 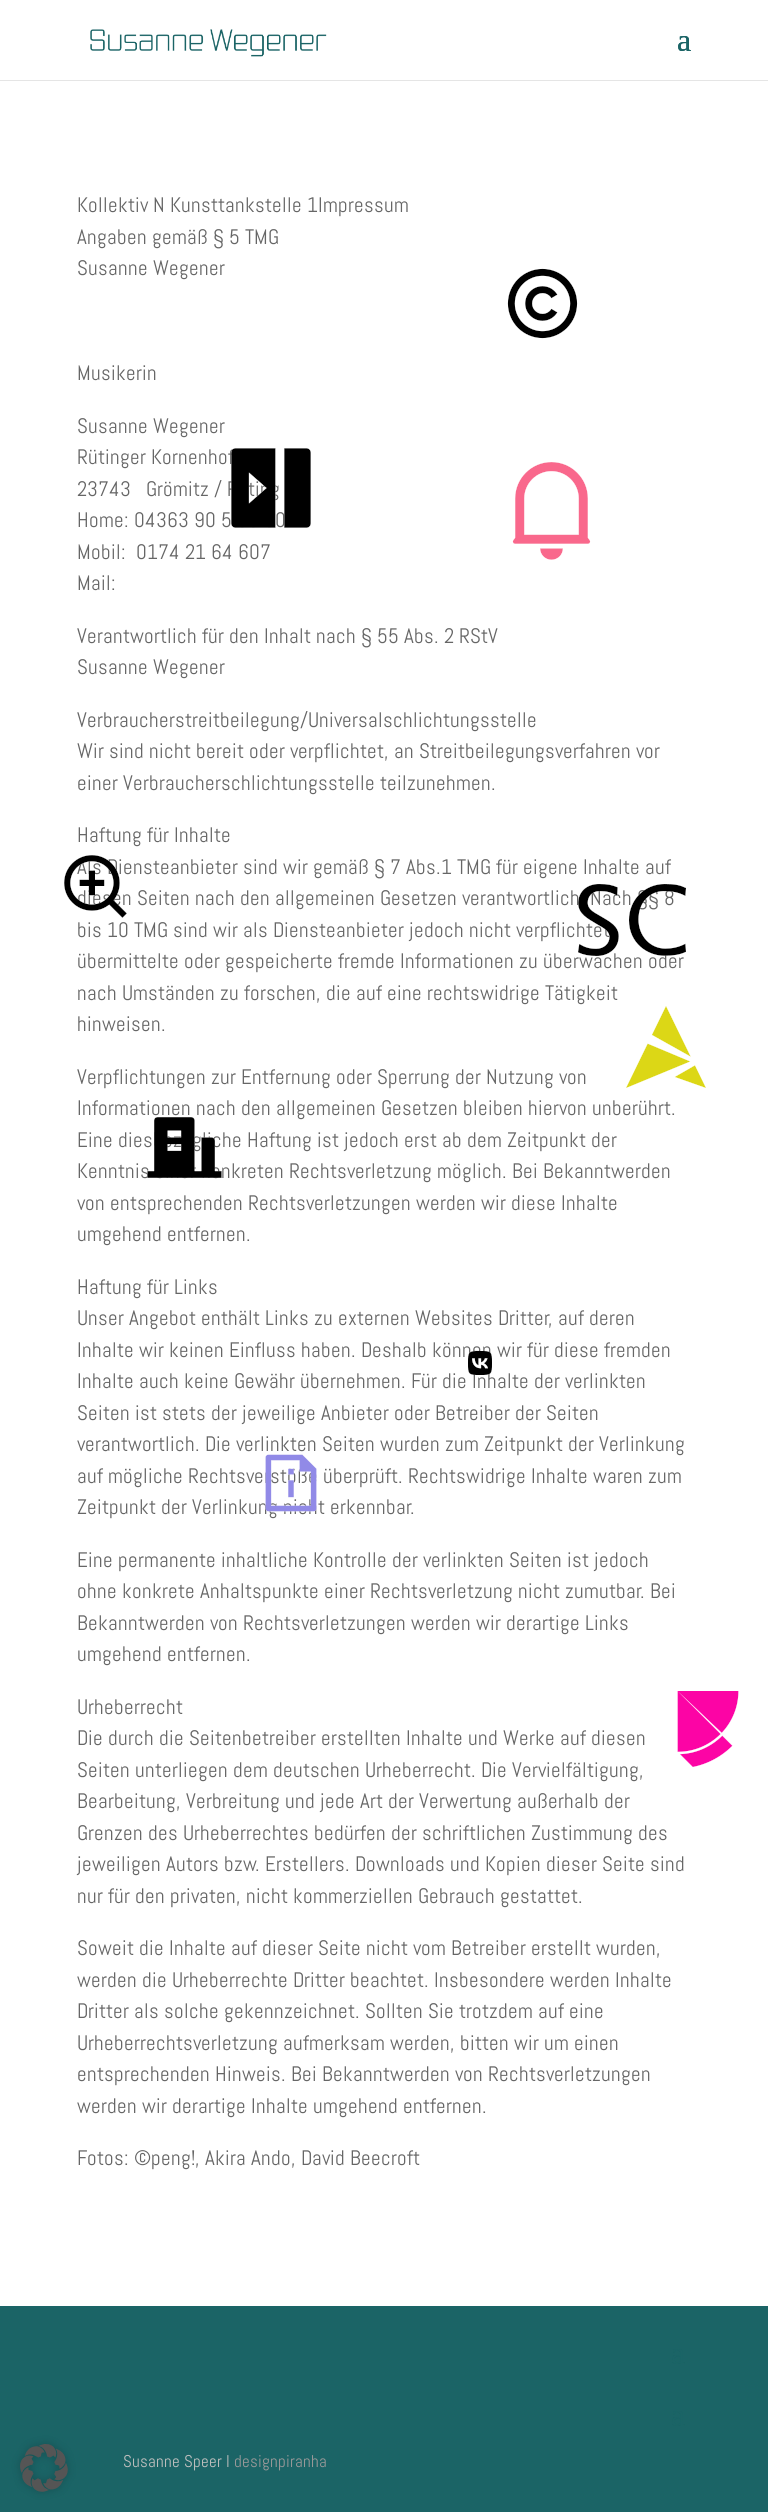 What do you see at coordinates (632, 920) in the screenshot?
I see `link to Scopus academic database` at bounding box center [632, 920].